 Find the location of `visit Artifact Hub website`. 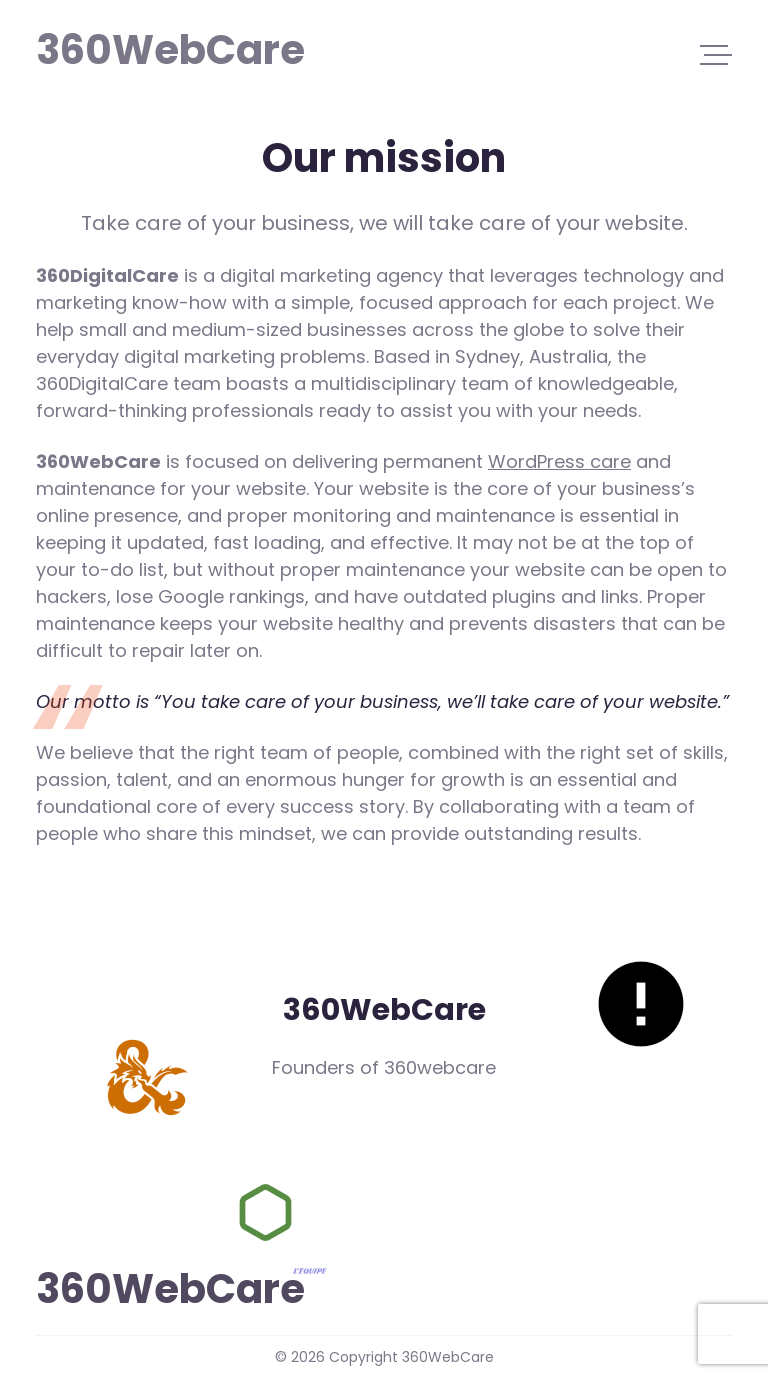

visit Artifact Hub website is located at coordinates (265, 1212).